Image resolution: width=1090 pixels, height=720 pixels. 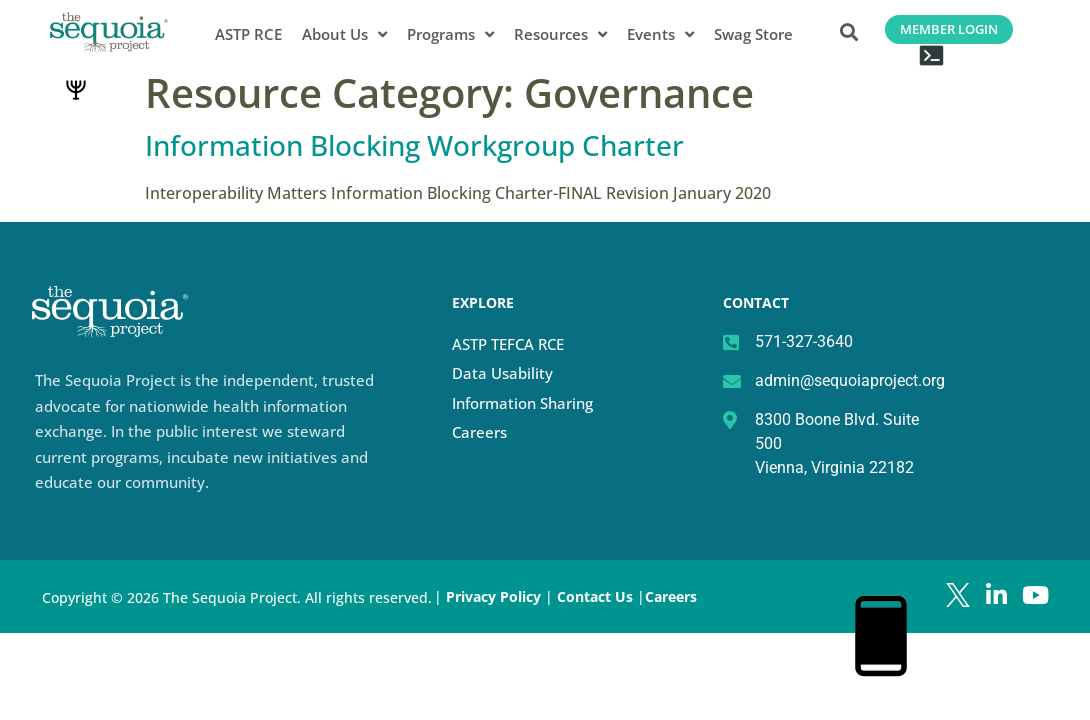 I want to click on indicates Hanukkah-related content or events, so click(x=76, y=90).